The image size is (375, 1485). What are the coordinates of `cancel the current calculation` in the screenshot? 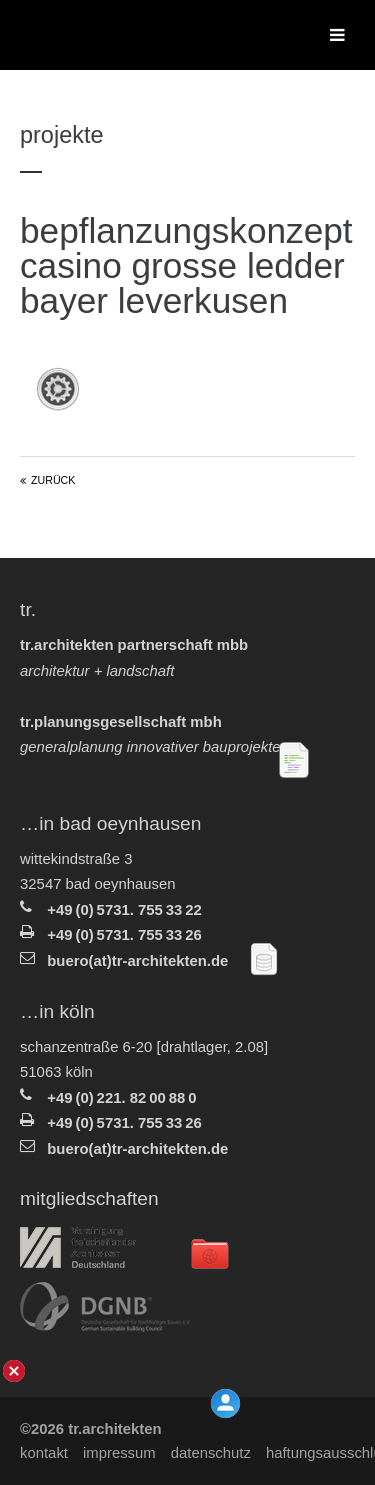 It's located at (14, 1371).